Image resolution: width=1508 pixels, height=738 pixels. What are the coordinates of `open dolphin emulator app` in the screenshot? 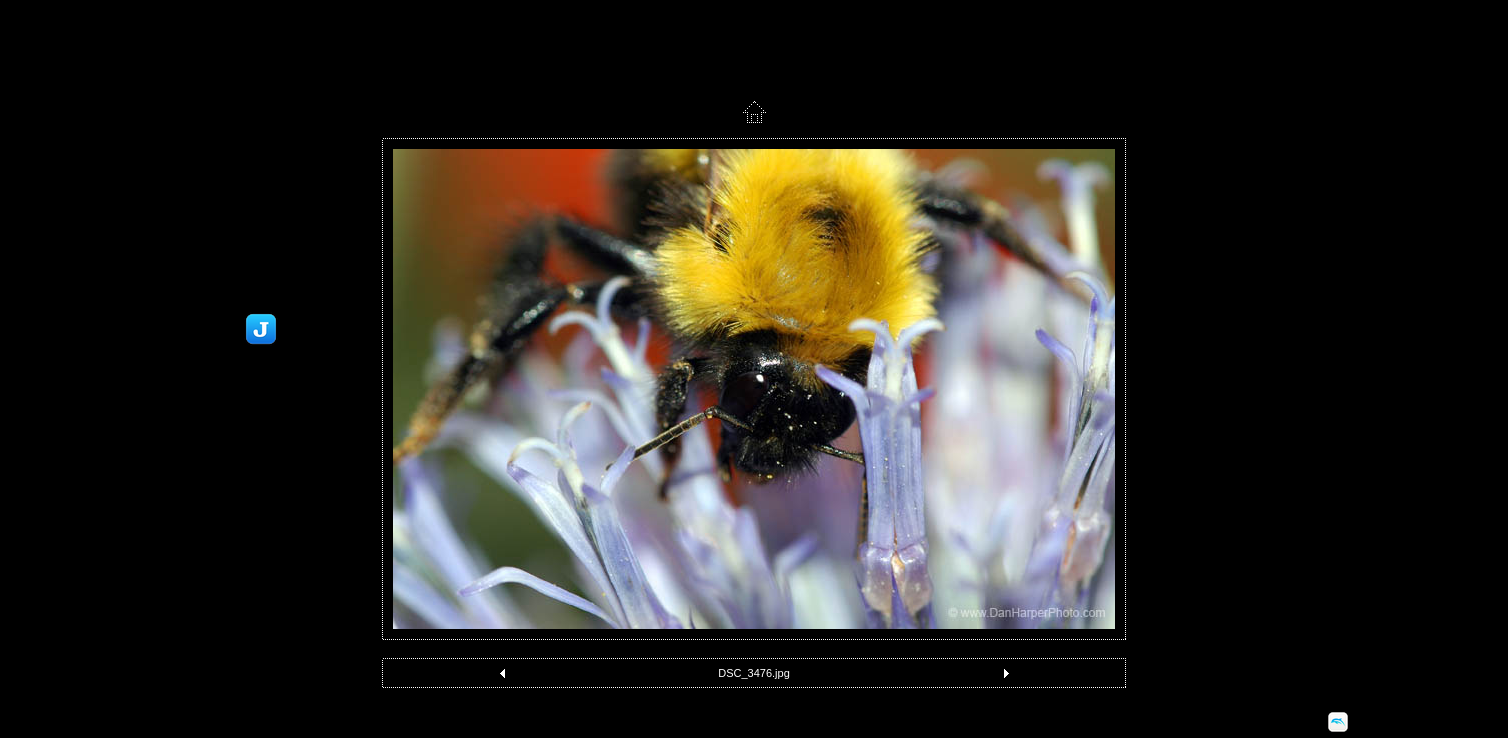 It's located at (1338, 722).